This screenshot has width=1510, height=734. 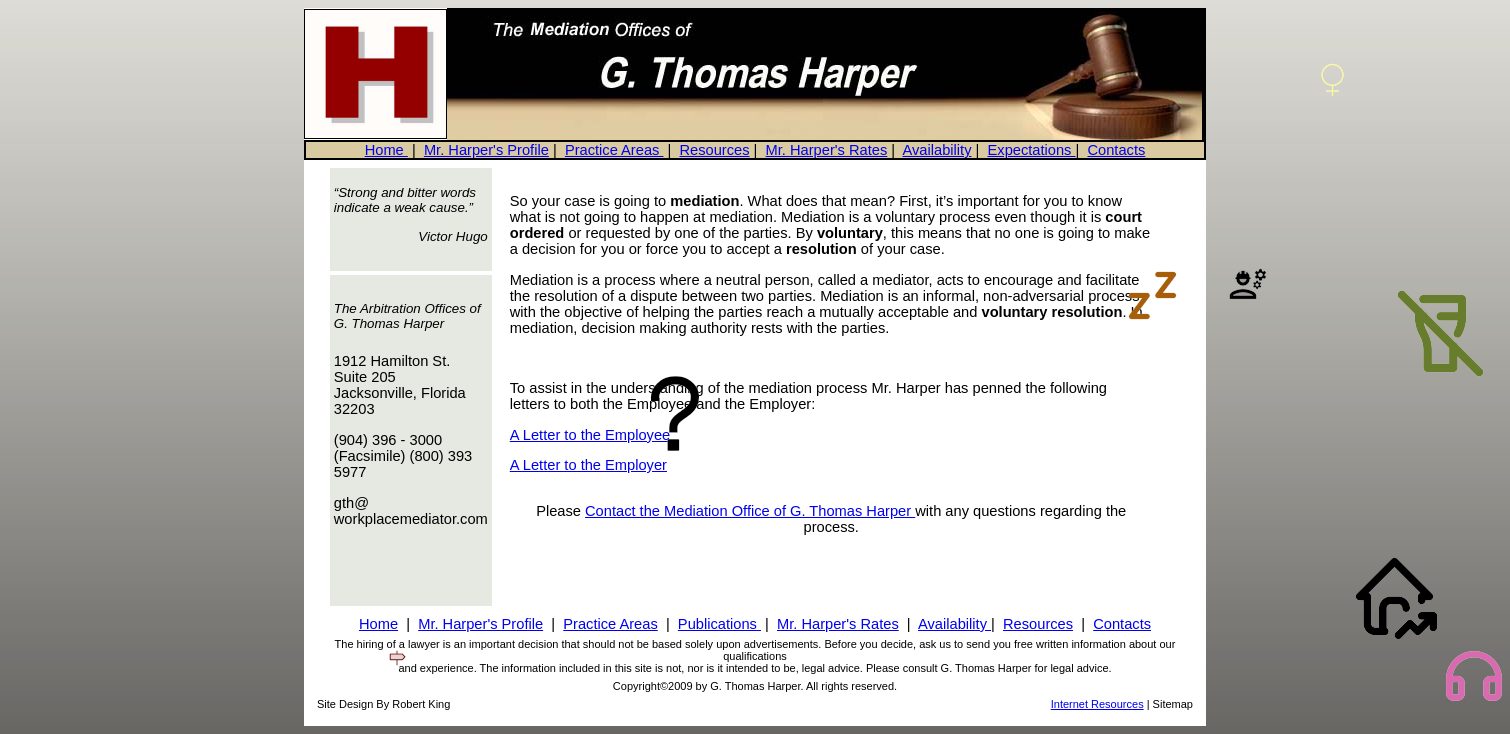 I want to click on view home analytics and statistics, so click(x=1394, y=596).